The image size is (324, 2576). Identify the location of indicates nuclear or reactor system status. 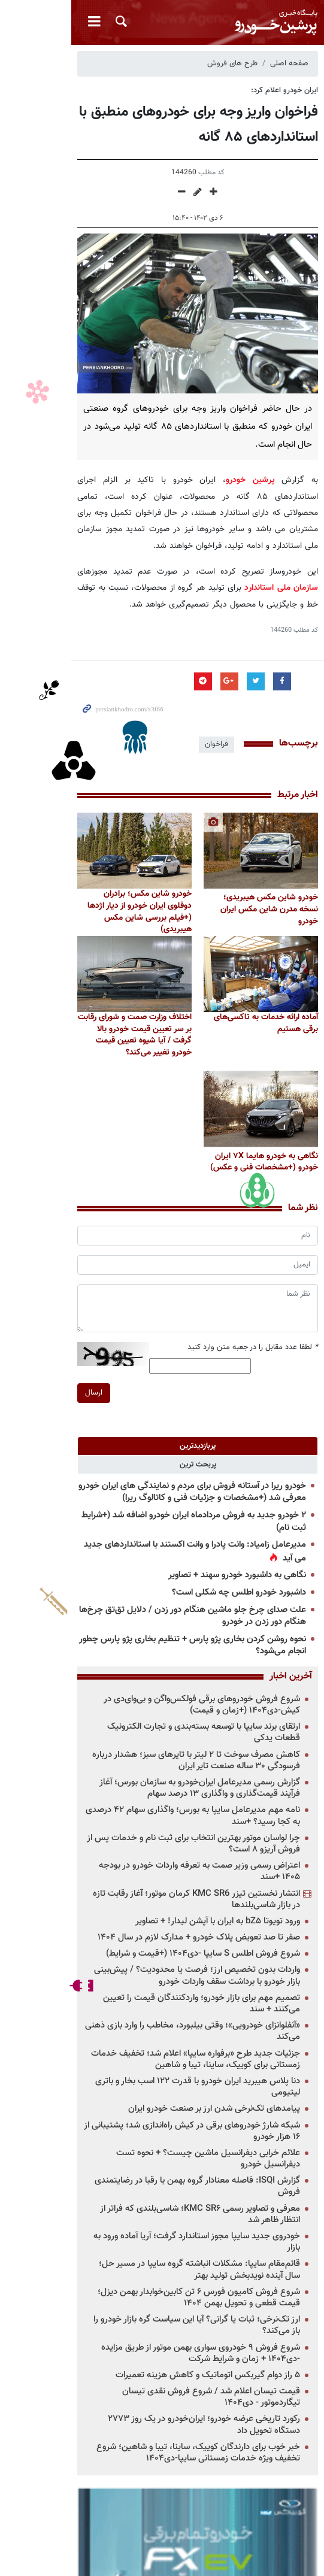
(74, 760).